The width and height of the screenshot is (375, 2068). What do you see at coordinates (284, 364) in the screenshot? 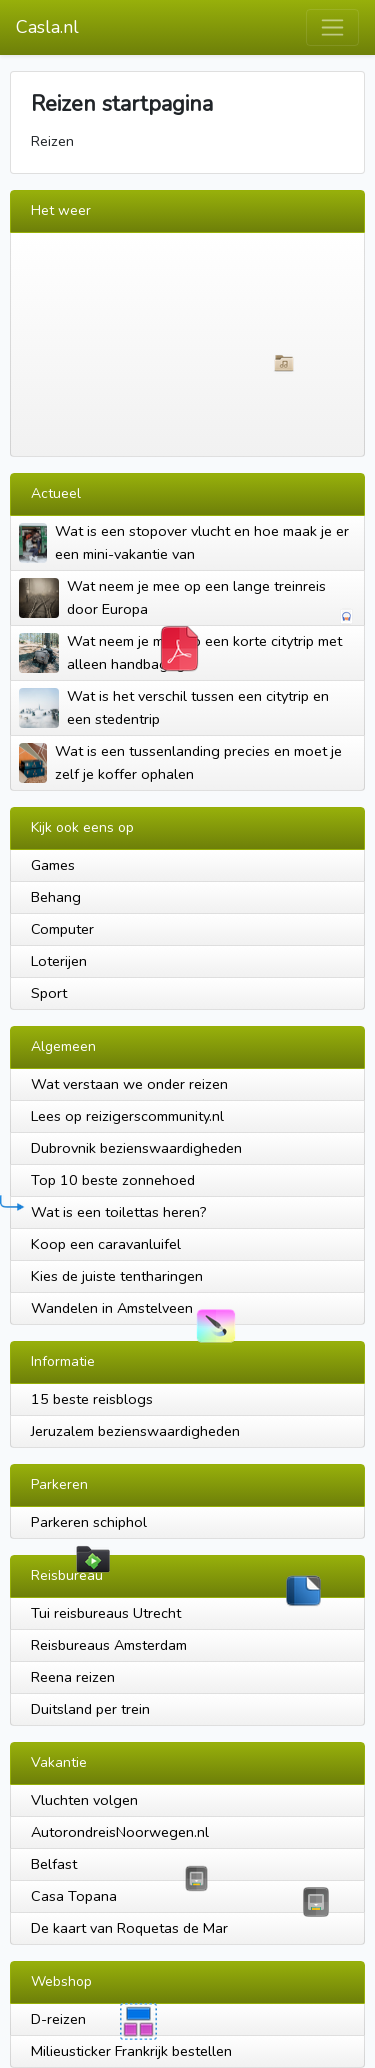
I see `open your music folder` at bounding box center [284, 364].